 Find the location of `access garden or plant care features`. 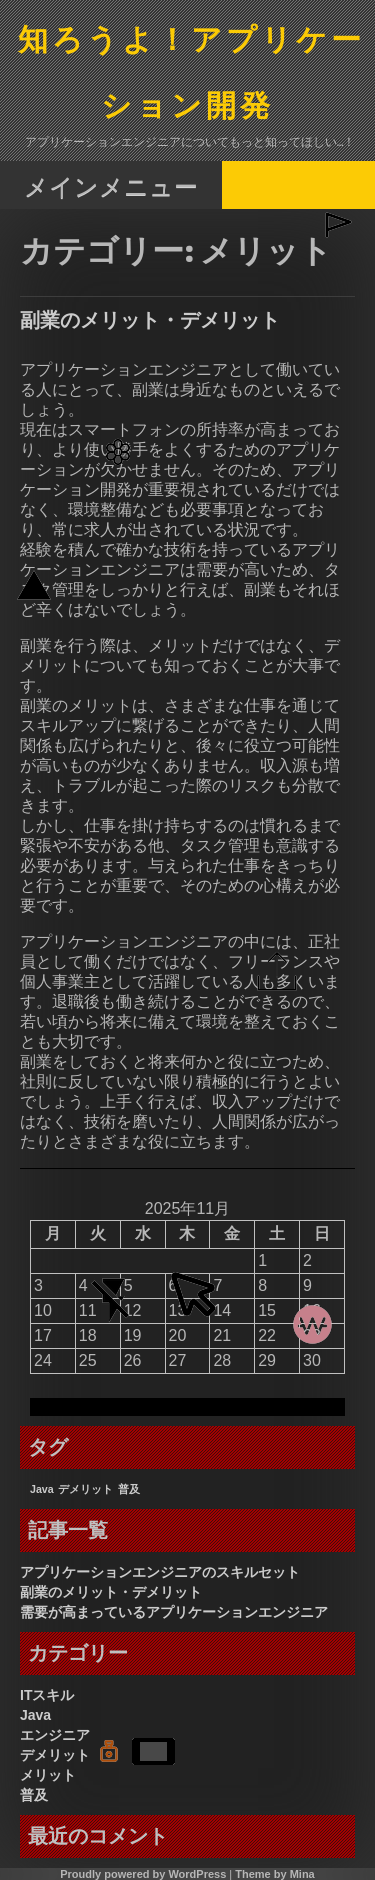

access garden or plant care features is located at coordinates (118, 452).